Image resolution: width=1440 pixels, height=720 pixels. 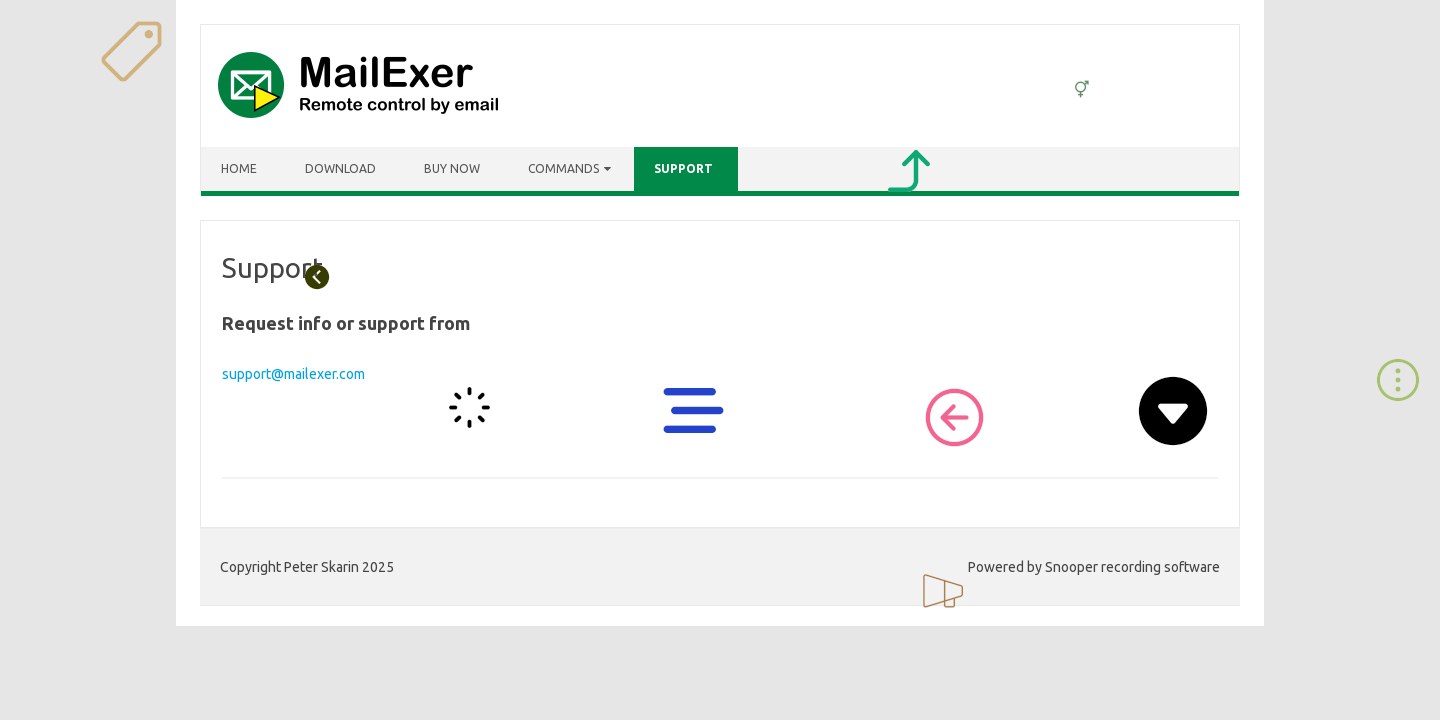 What do you see at coordinates (1082, 89) in the screenshot?
I see `select gender or sex options` at bounding box center [1082, 89].